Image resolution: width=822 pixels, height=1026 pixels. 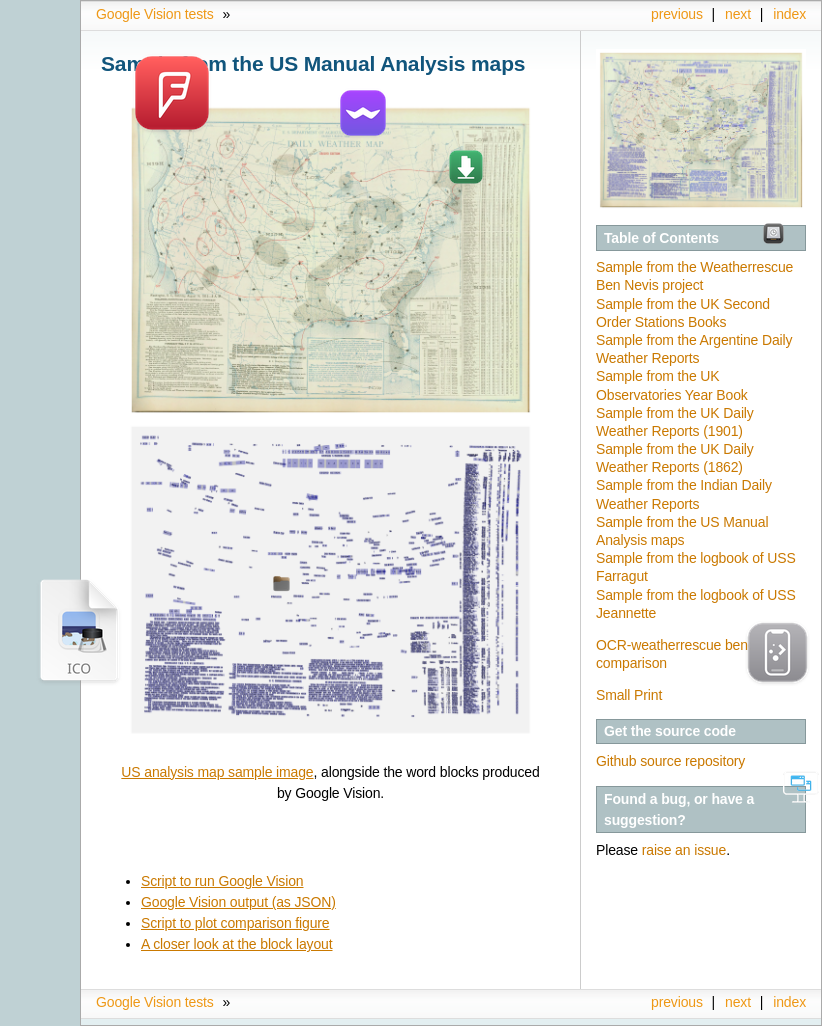 I want to click on open the Foursquare app, so click(x=172, y=93).